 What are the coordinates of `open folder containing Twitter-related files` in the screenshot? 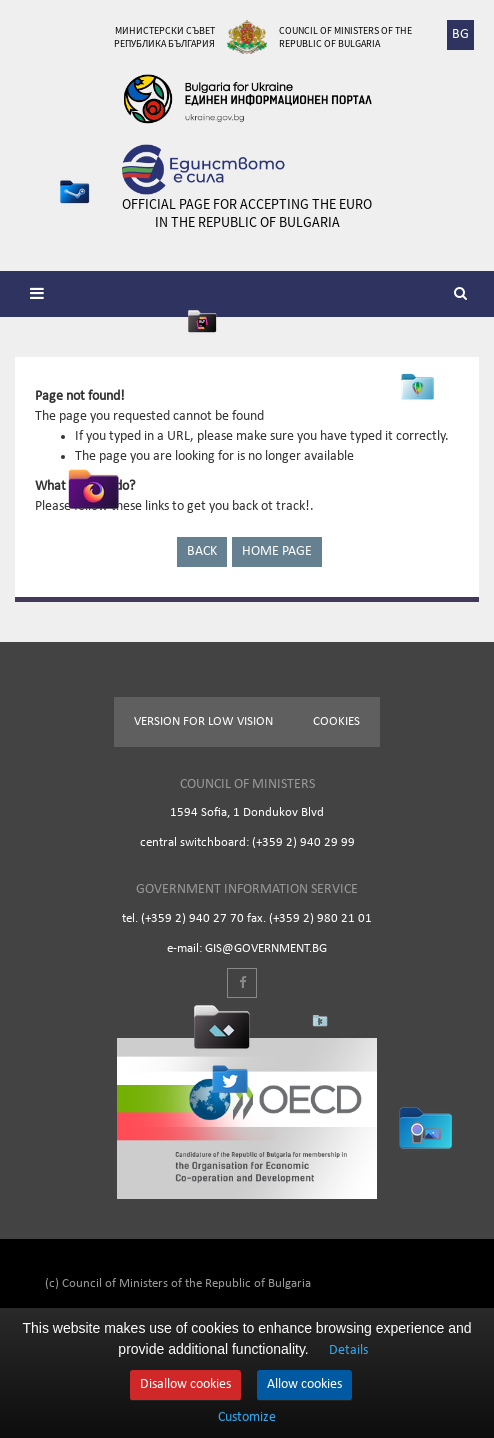 It's located at (230, 1080).